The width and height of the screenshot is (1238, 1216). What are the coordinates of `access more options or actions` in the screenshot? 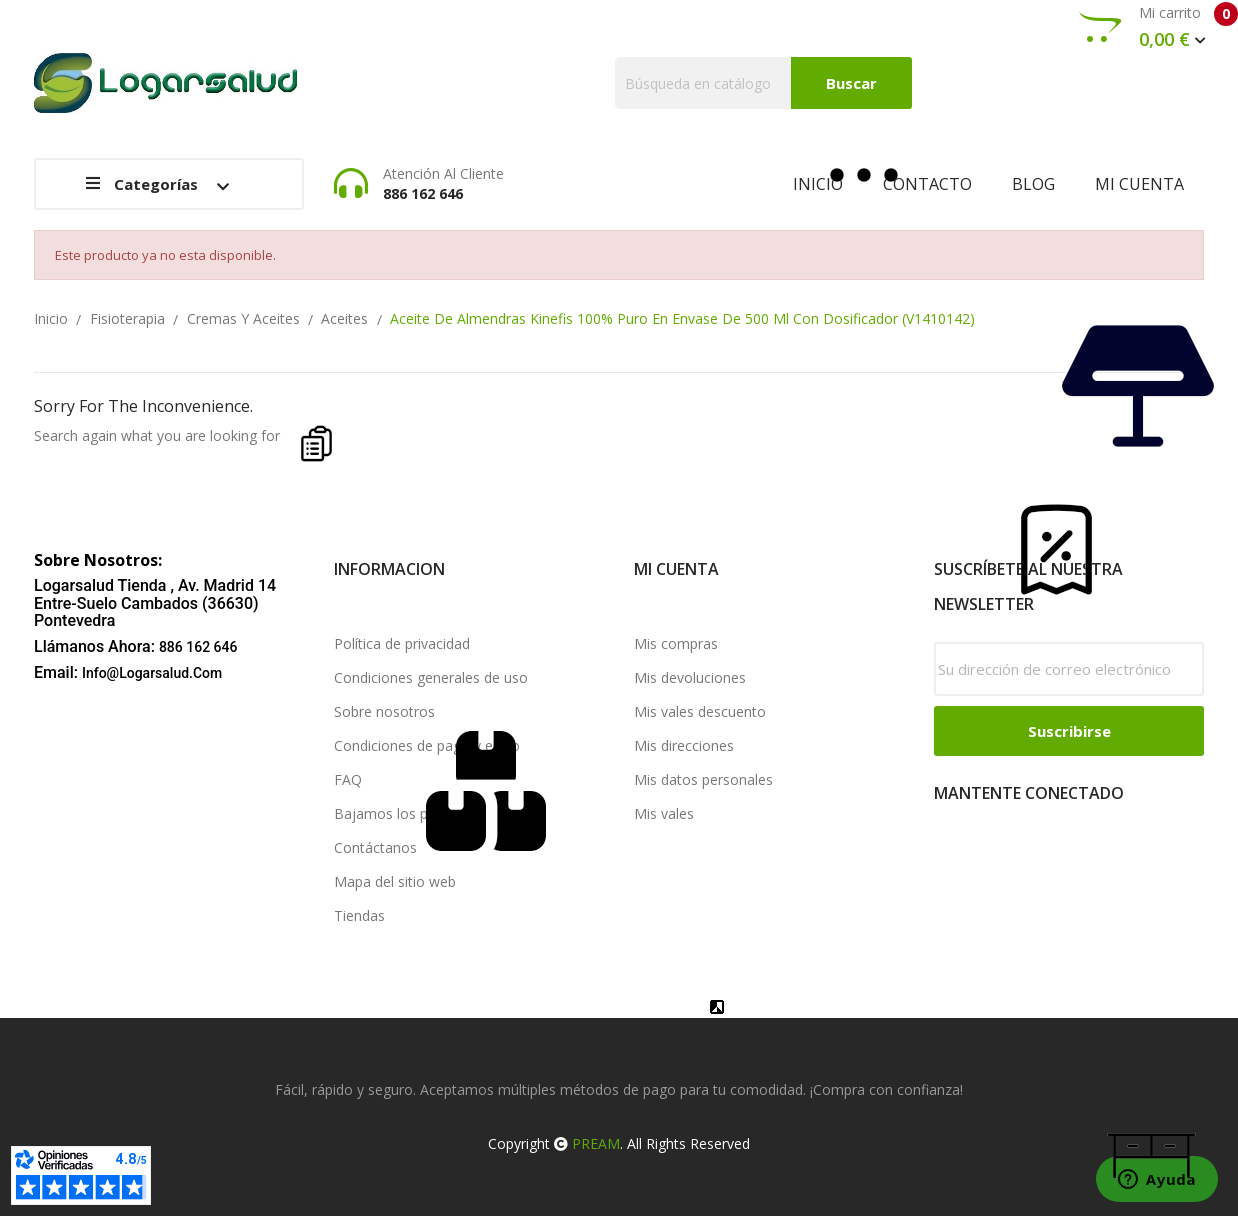 It's located at (864, 175).